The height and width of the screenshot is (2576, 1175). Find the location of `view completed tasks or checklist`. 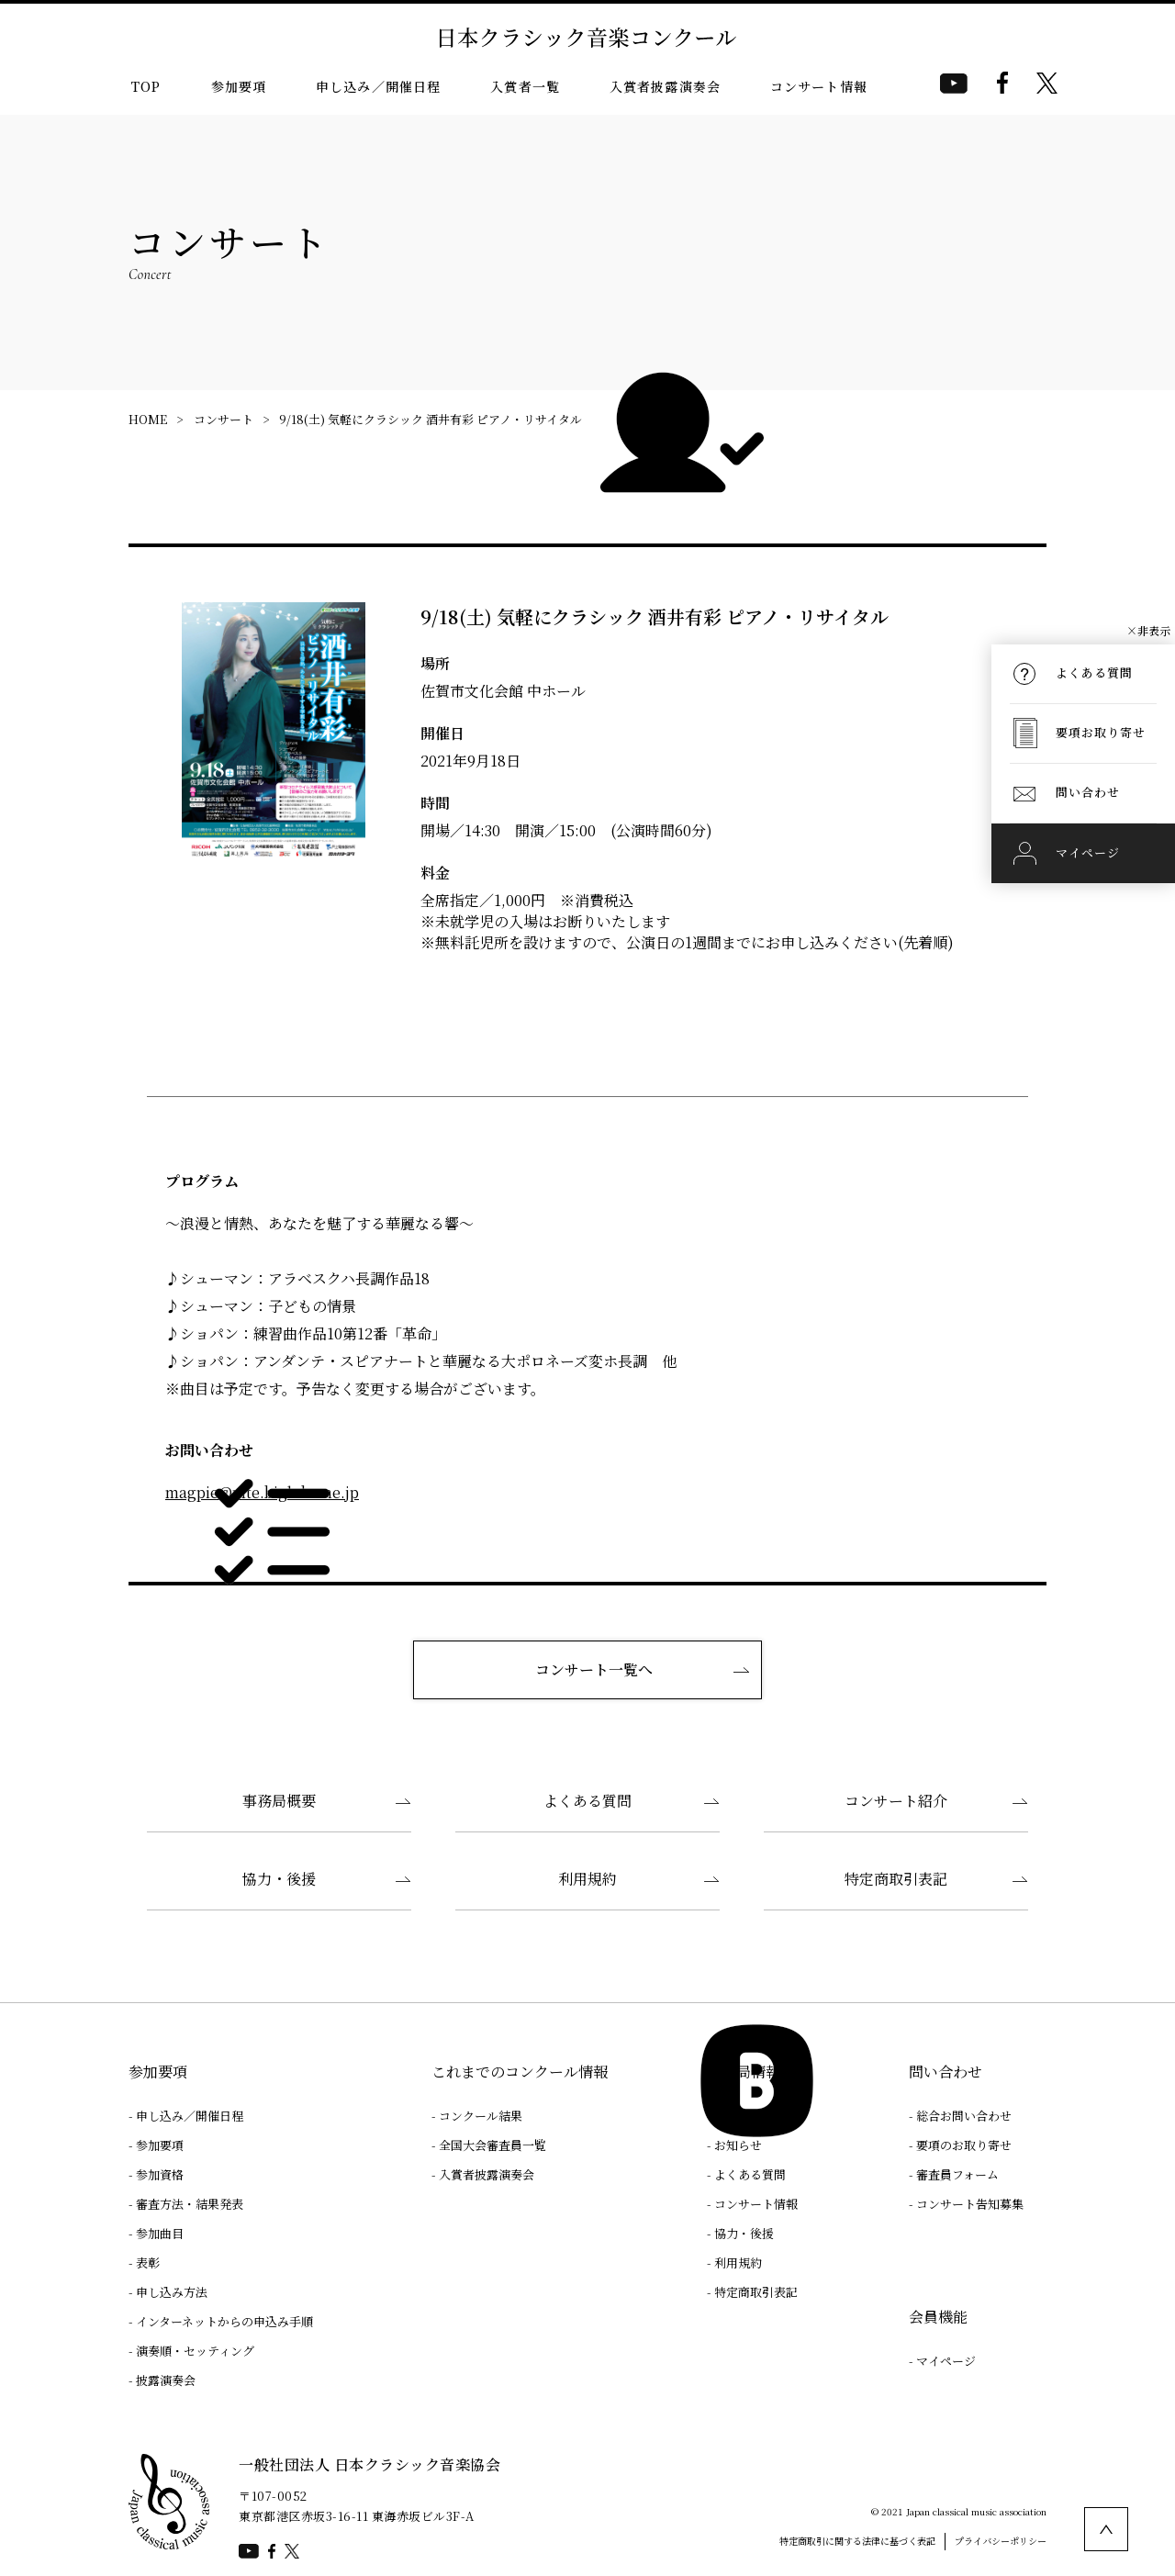

view completed tasks or checklist is located at coordinates (272, 1531).